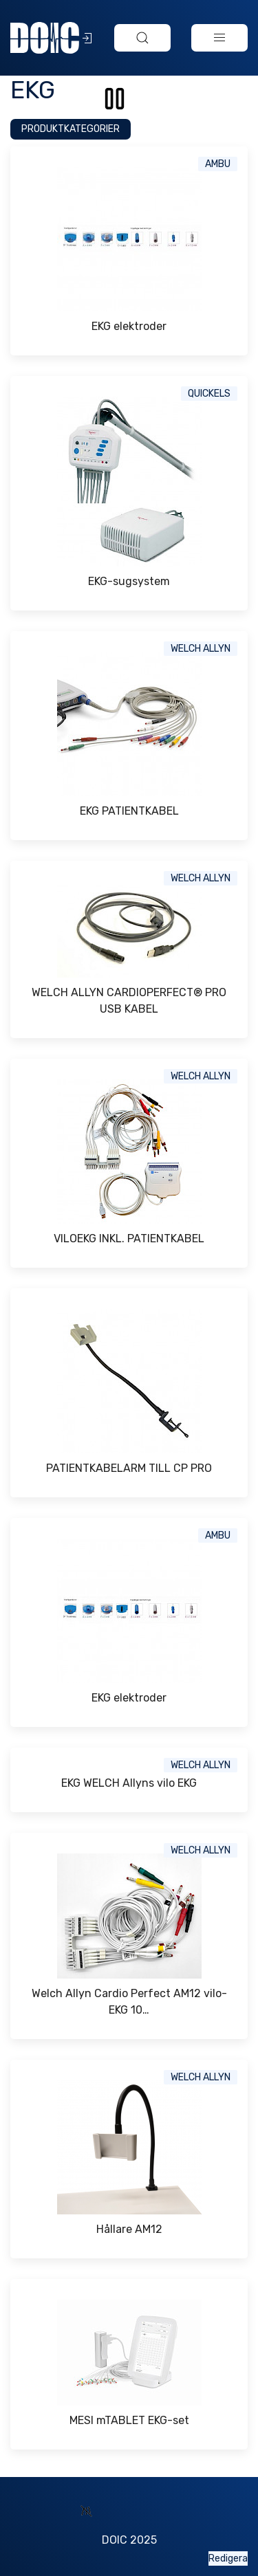 The height and width of the screenshot is (2576, 258). What do you see at coordinates (114, 98) in the screenshot?
I see `pause media playback` at bounding box center [114, 98].